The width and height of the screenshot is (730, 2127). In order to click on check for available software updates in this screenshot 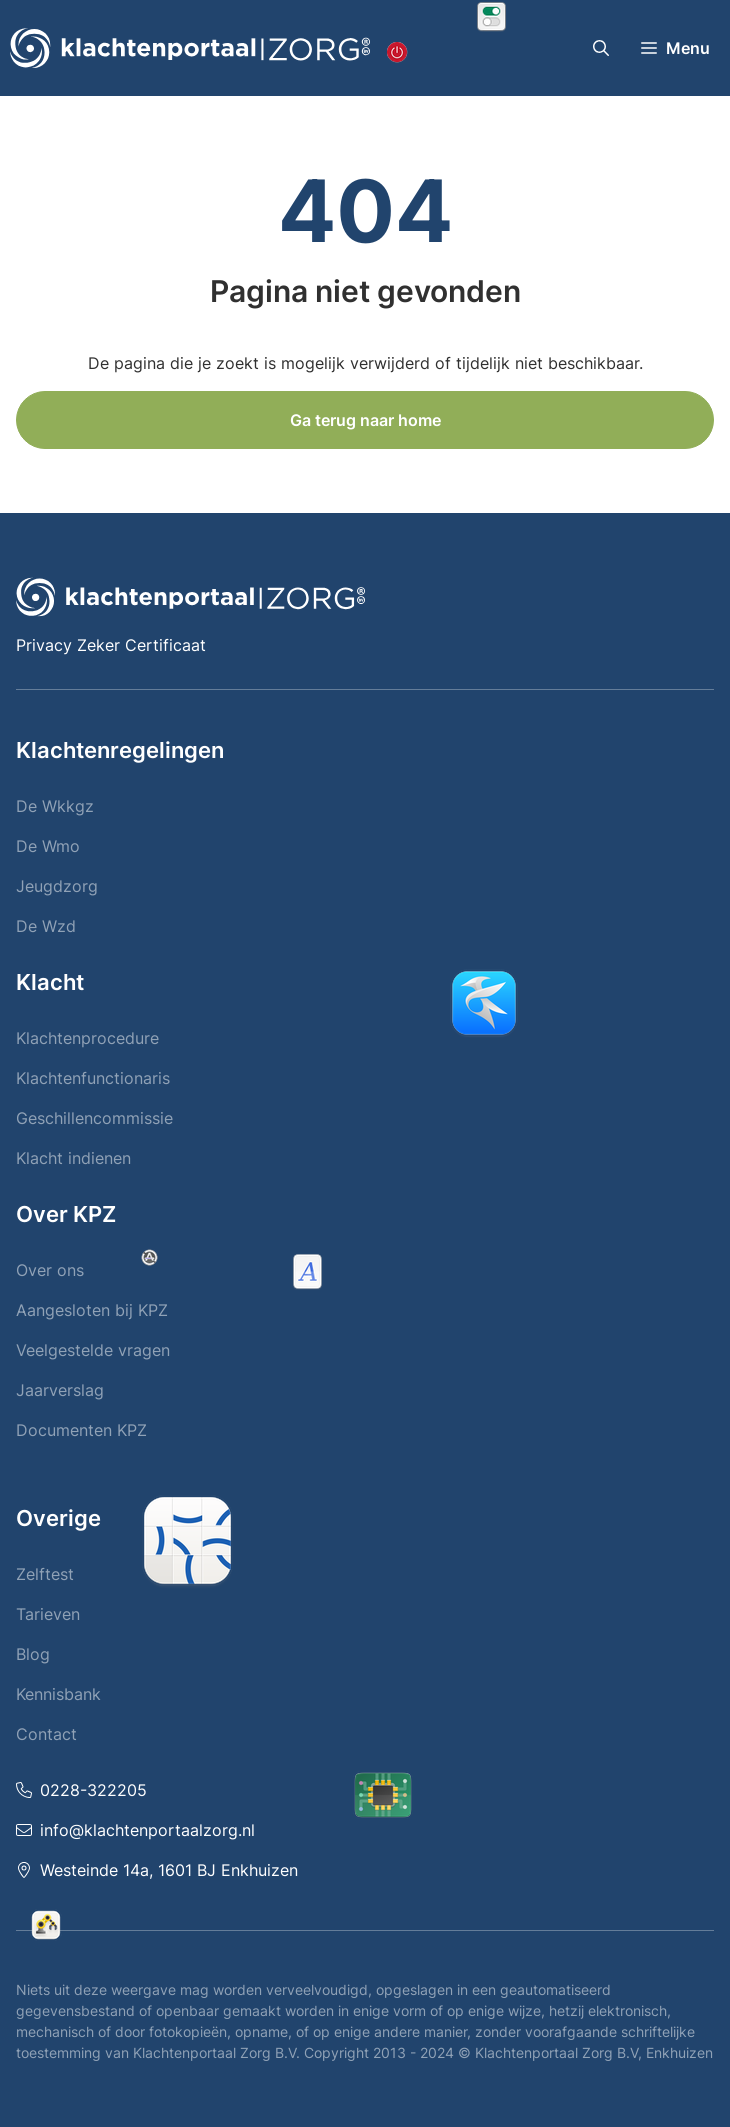, I will do `click(149, 1257)`.